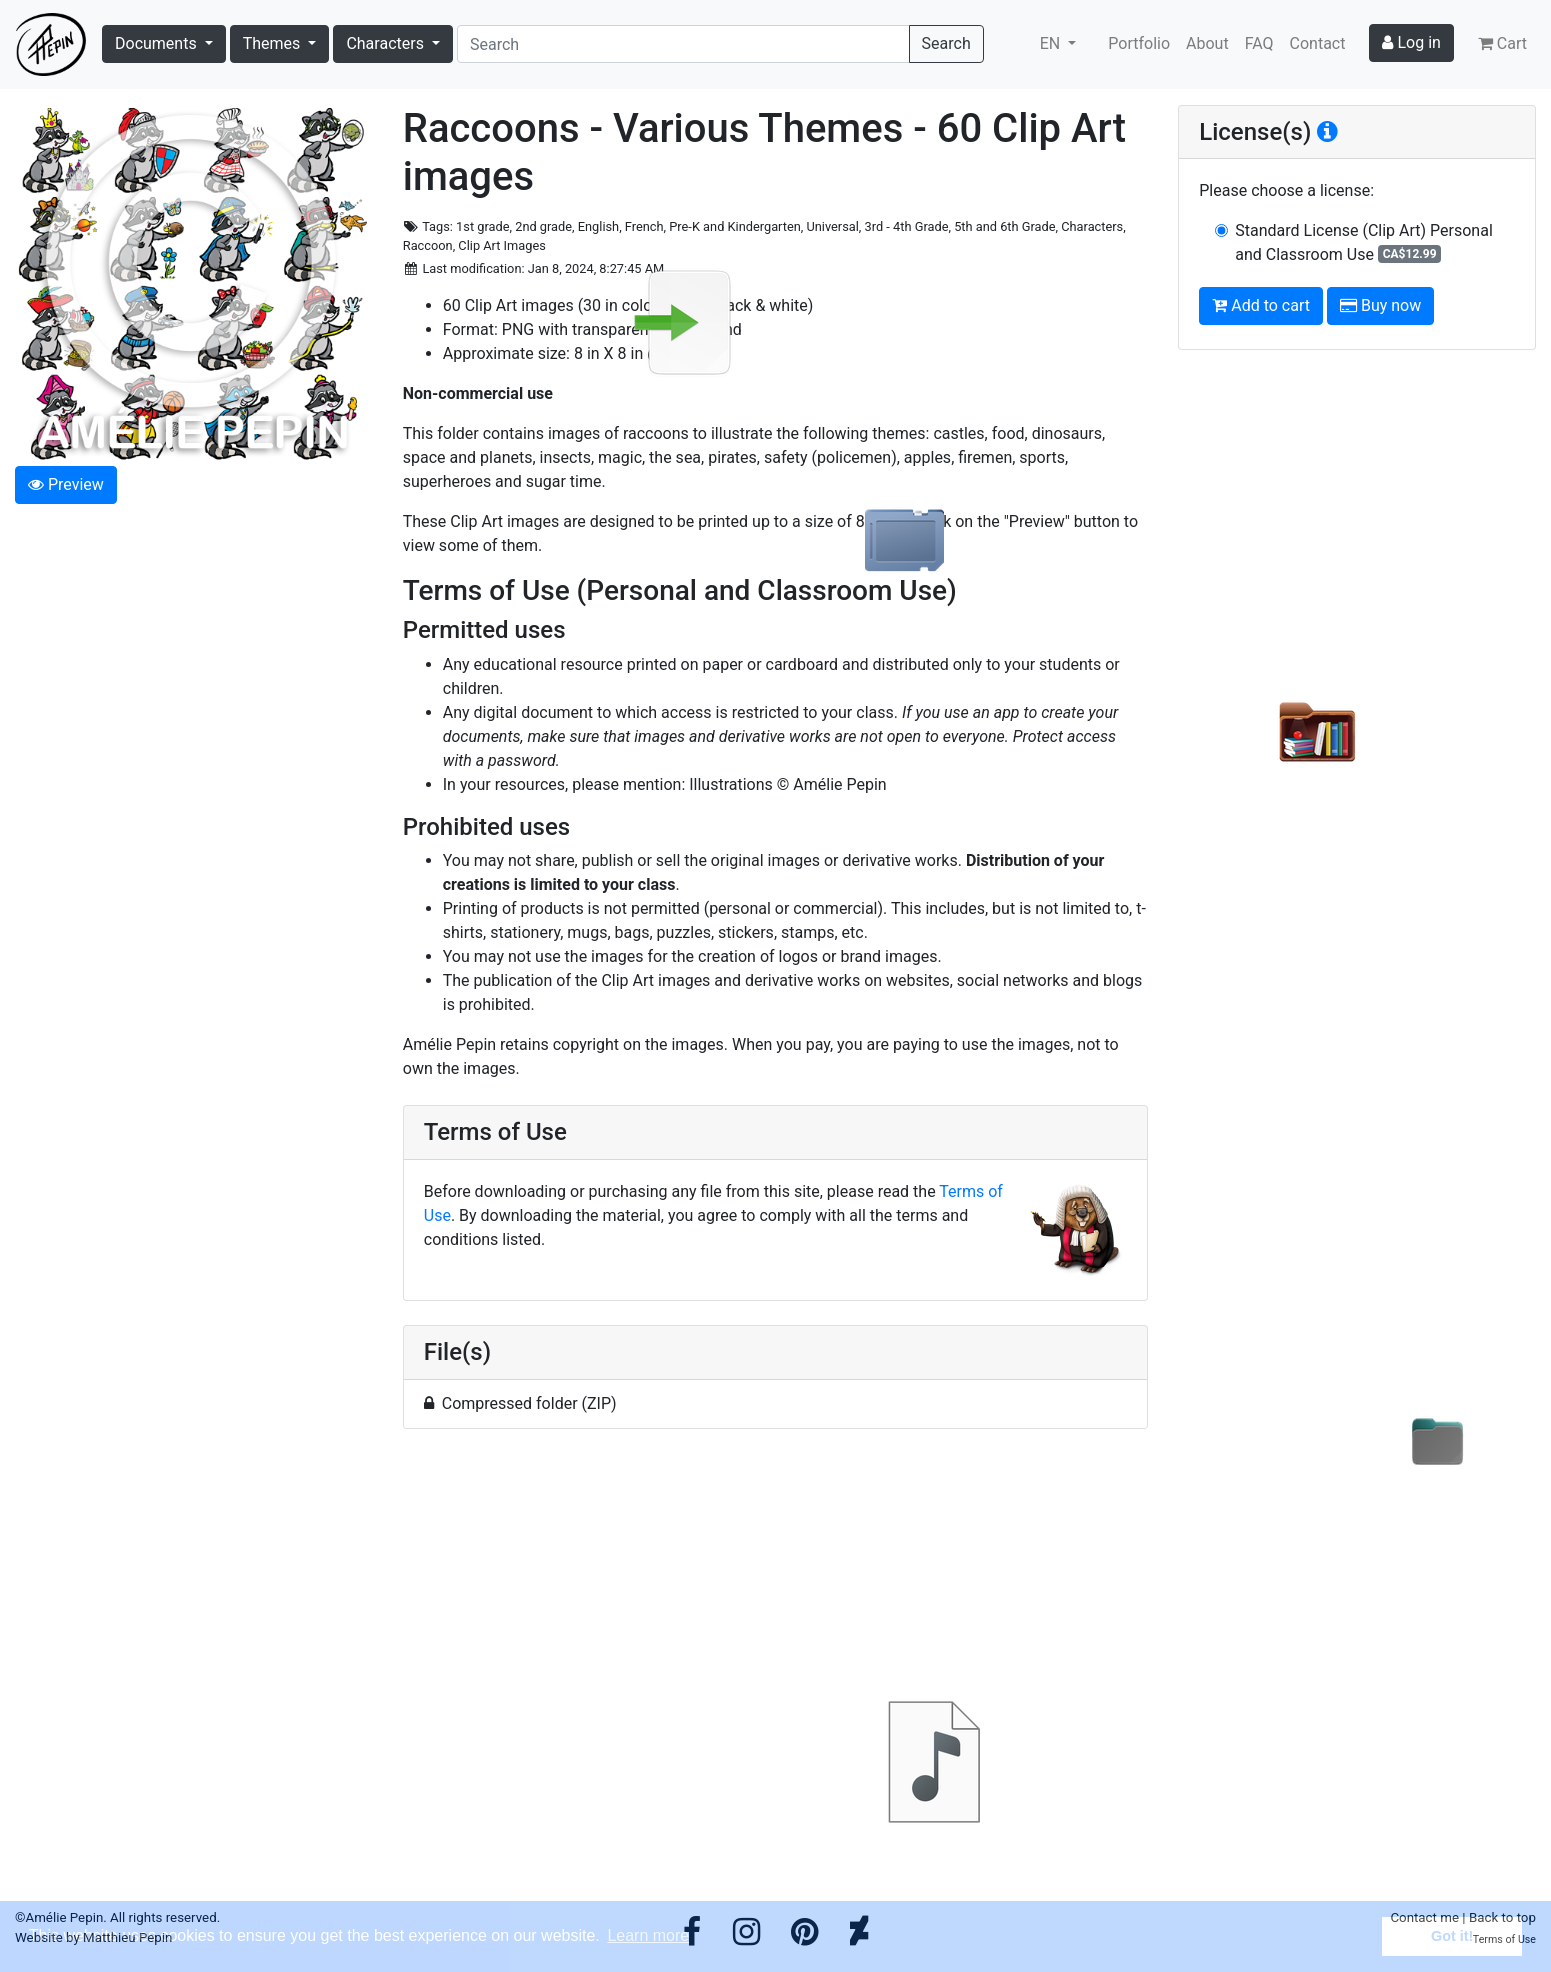 This screenshot has width=1551, height=1972. What do you see at coordinates (1437, 1441) in the screenshot?
I see `open folder to view contents` at bounding box center [1437, 1441].